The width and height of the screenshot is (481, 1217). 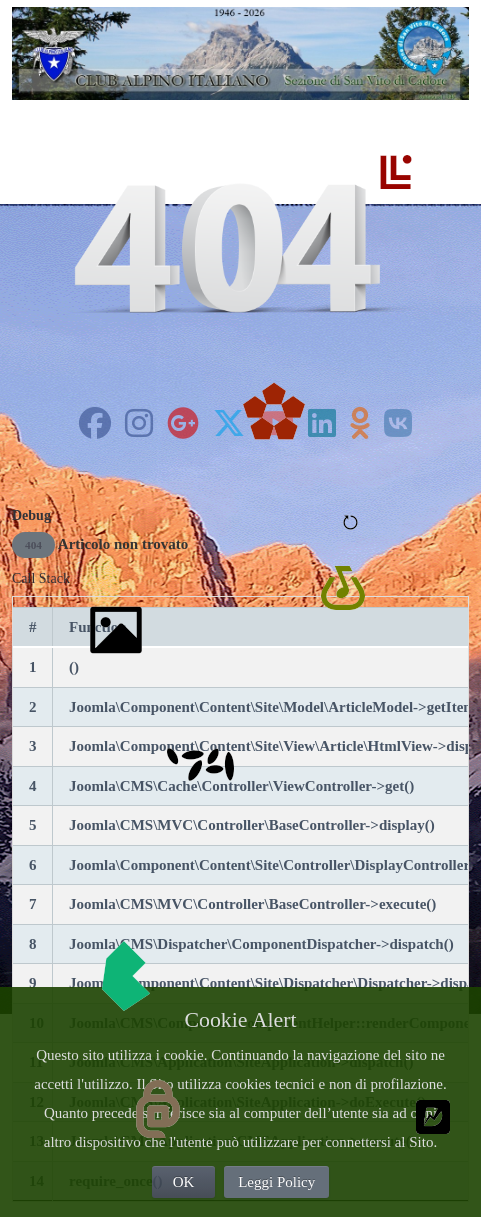 What do you see at coordinates (343, 588) in the screenshot?
I see `open the BandLab music creation app` at bounding box center [343, 588].